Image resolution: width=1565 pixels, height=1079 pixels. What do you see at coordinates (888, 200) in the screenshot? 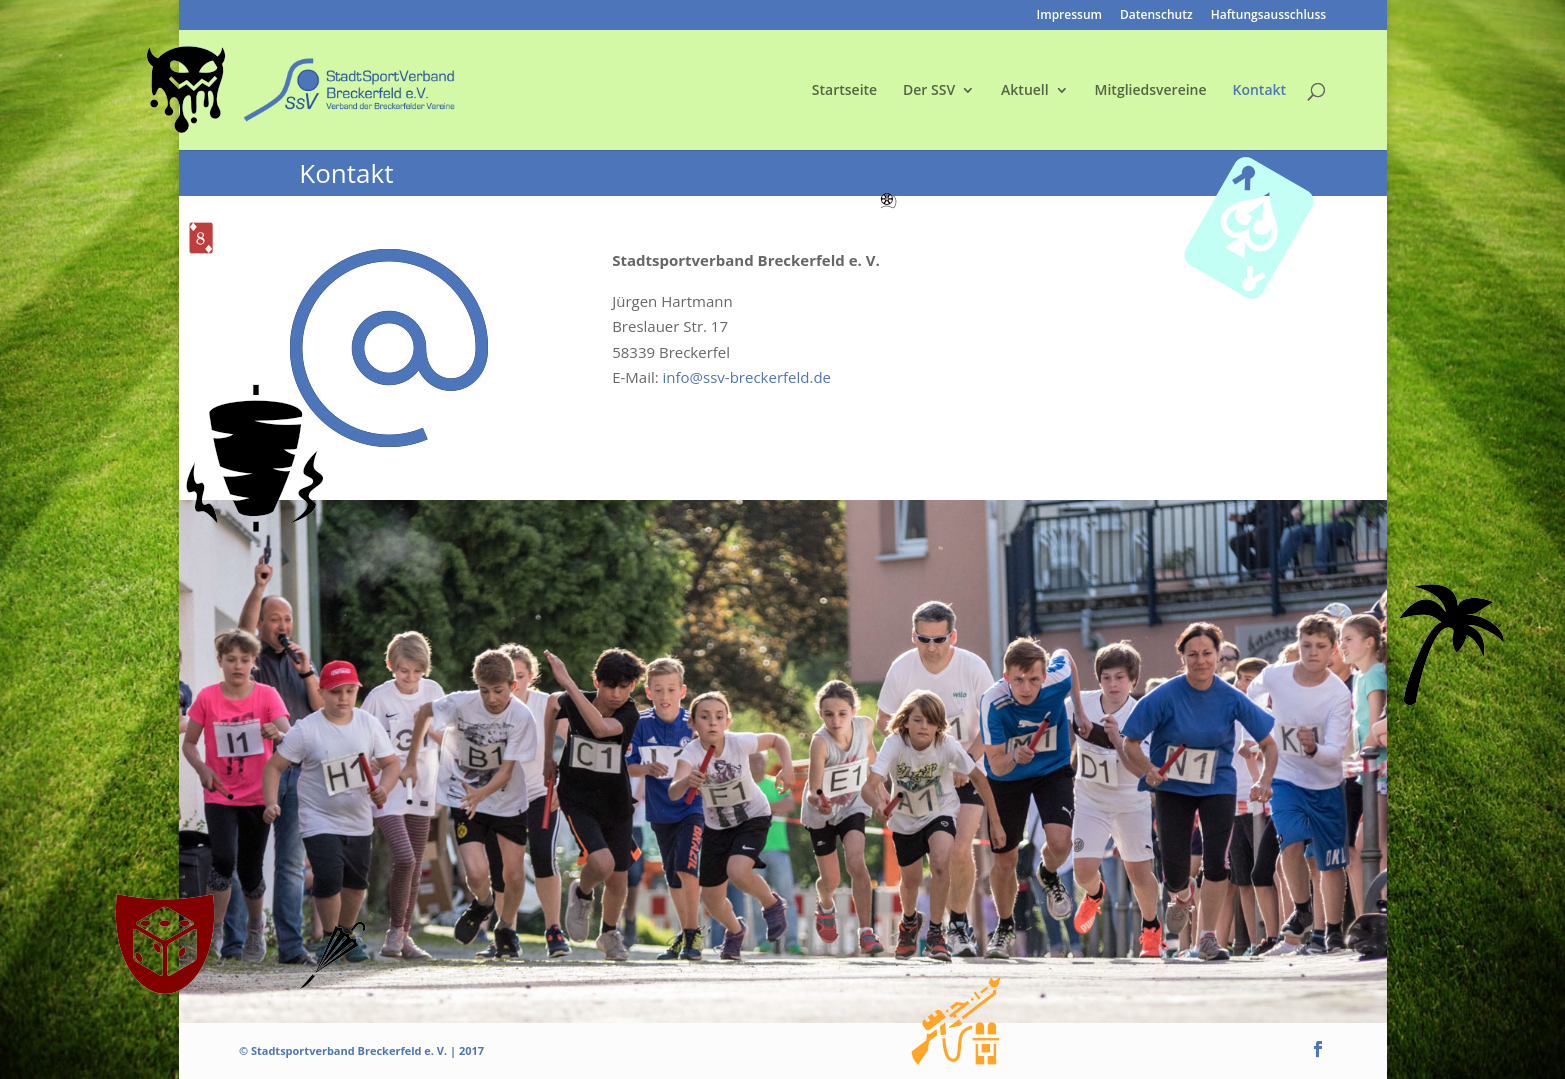
I see `access video or film content` at bounding box center [888, 200].